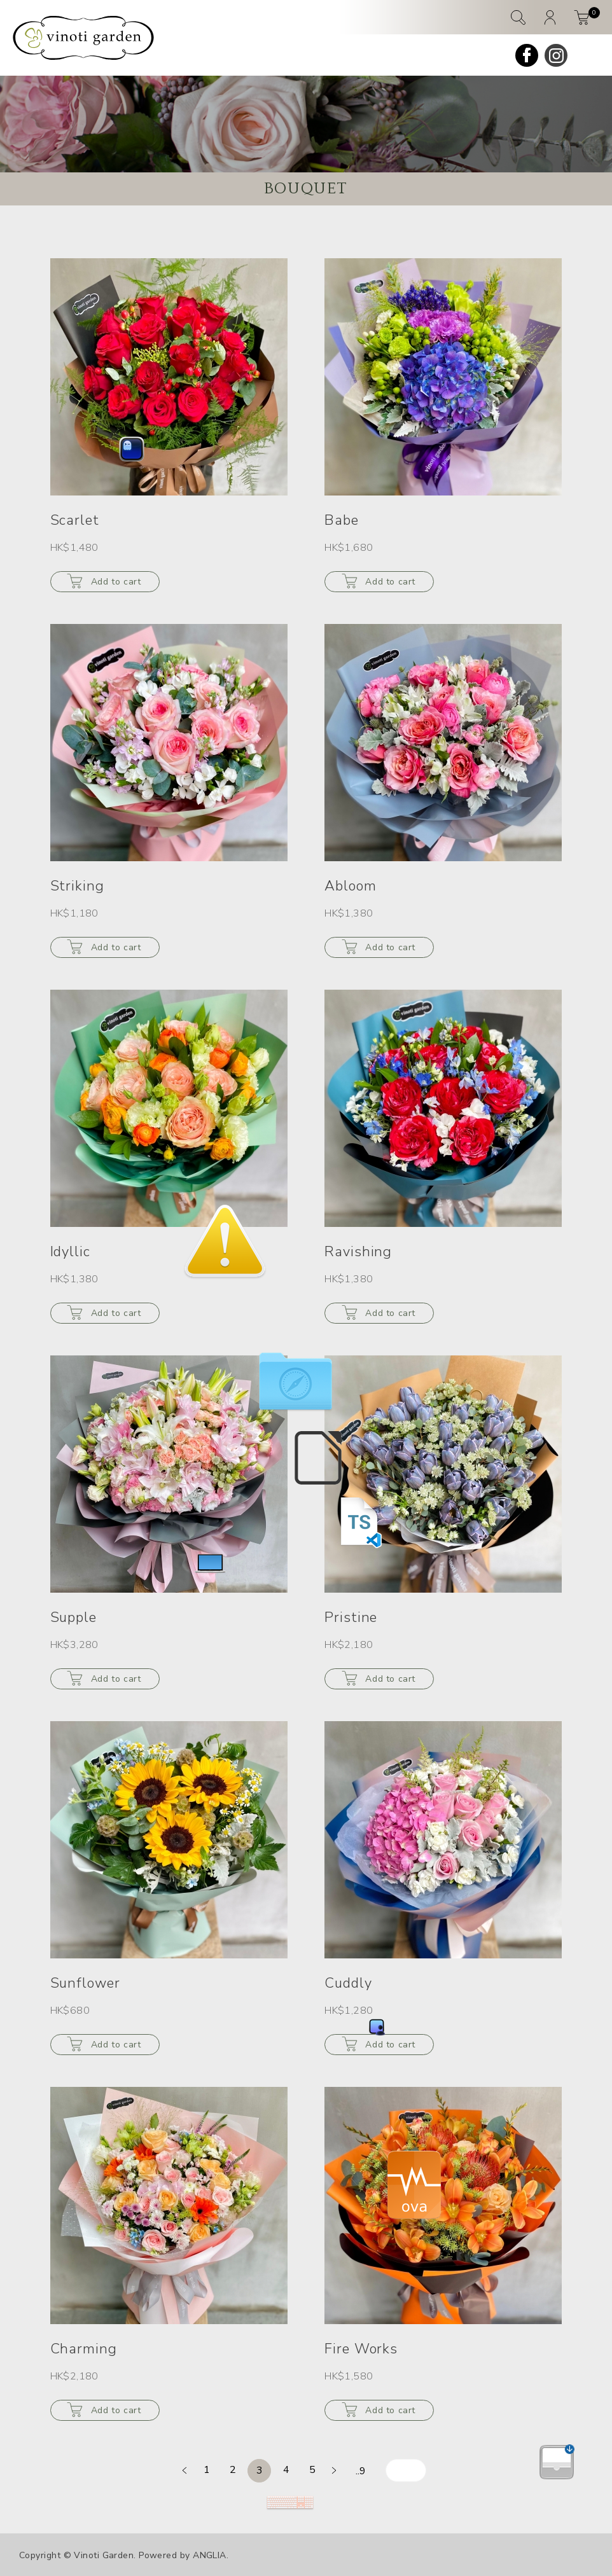 The height and width of the screenshot is (2576, 612). Describe the element at coordinates (225, 1241) in the screenshot. I see `indicates a warning or caution alert requiring attention` at that location.